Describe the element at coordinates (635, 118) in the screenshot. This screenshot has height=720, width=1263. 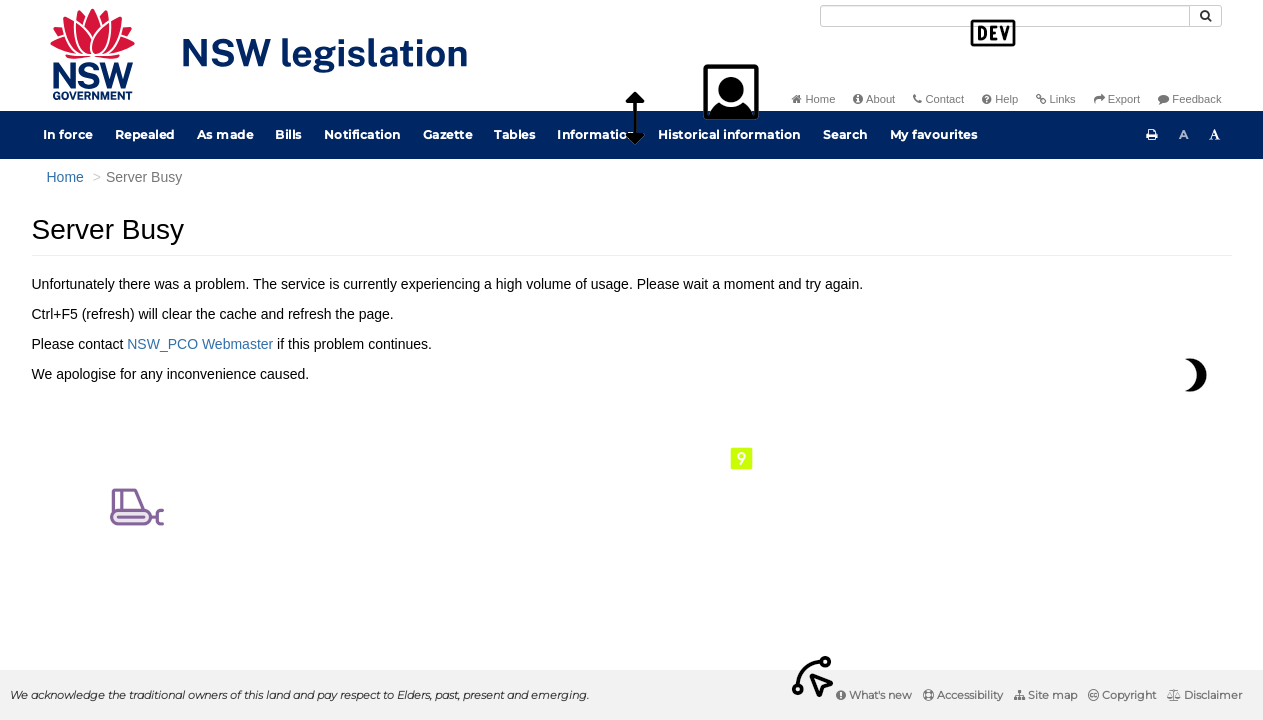
I see `adjust height or vertical size` at that location.